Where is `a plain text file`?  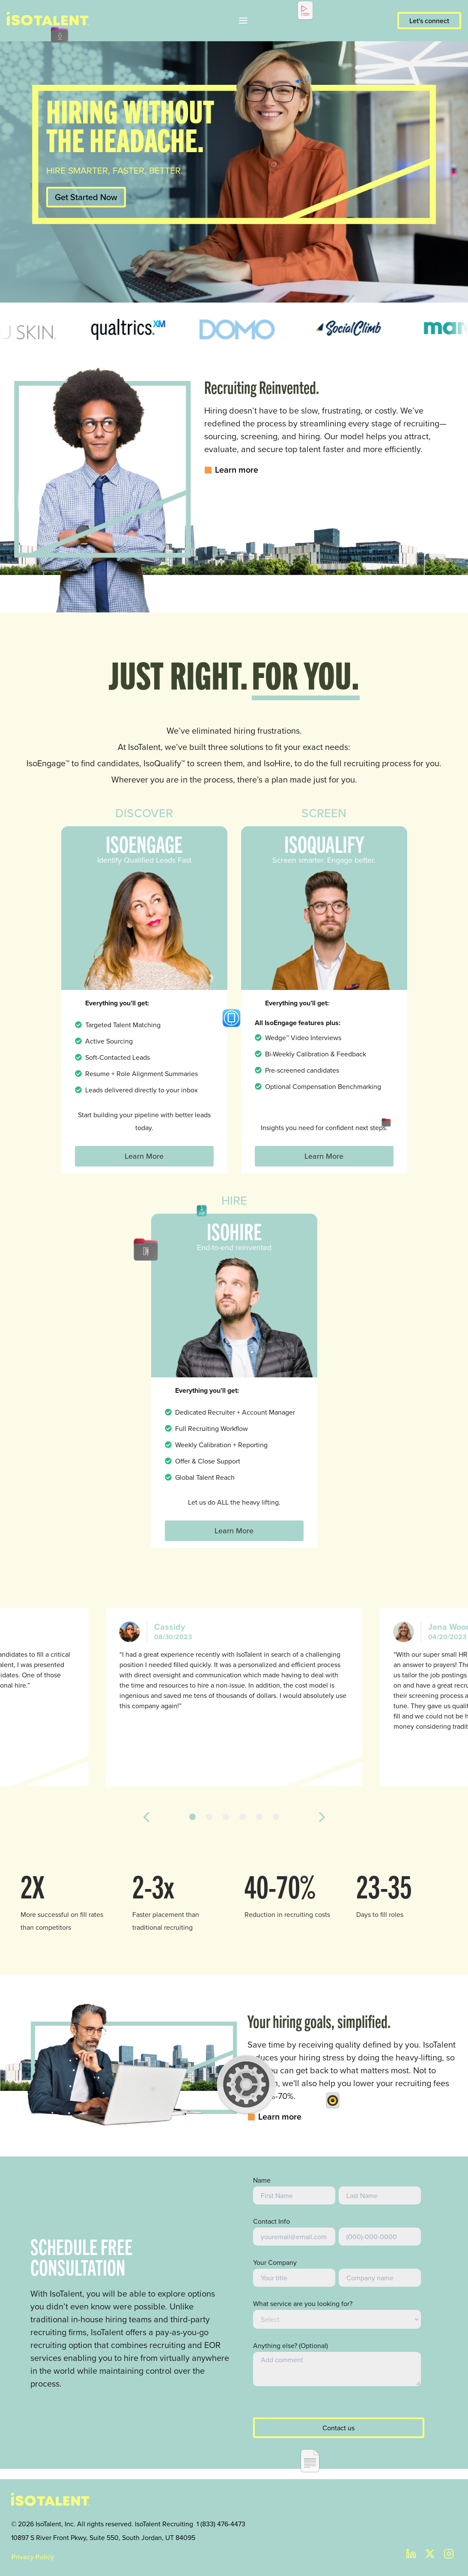
a plain text file is located at coordinates (310, 2461).